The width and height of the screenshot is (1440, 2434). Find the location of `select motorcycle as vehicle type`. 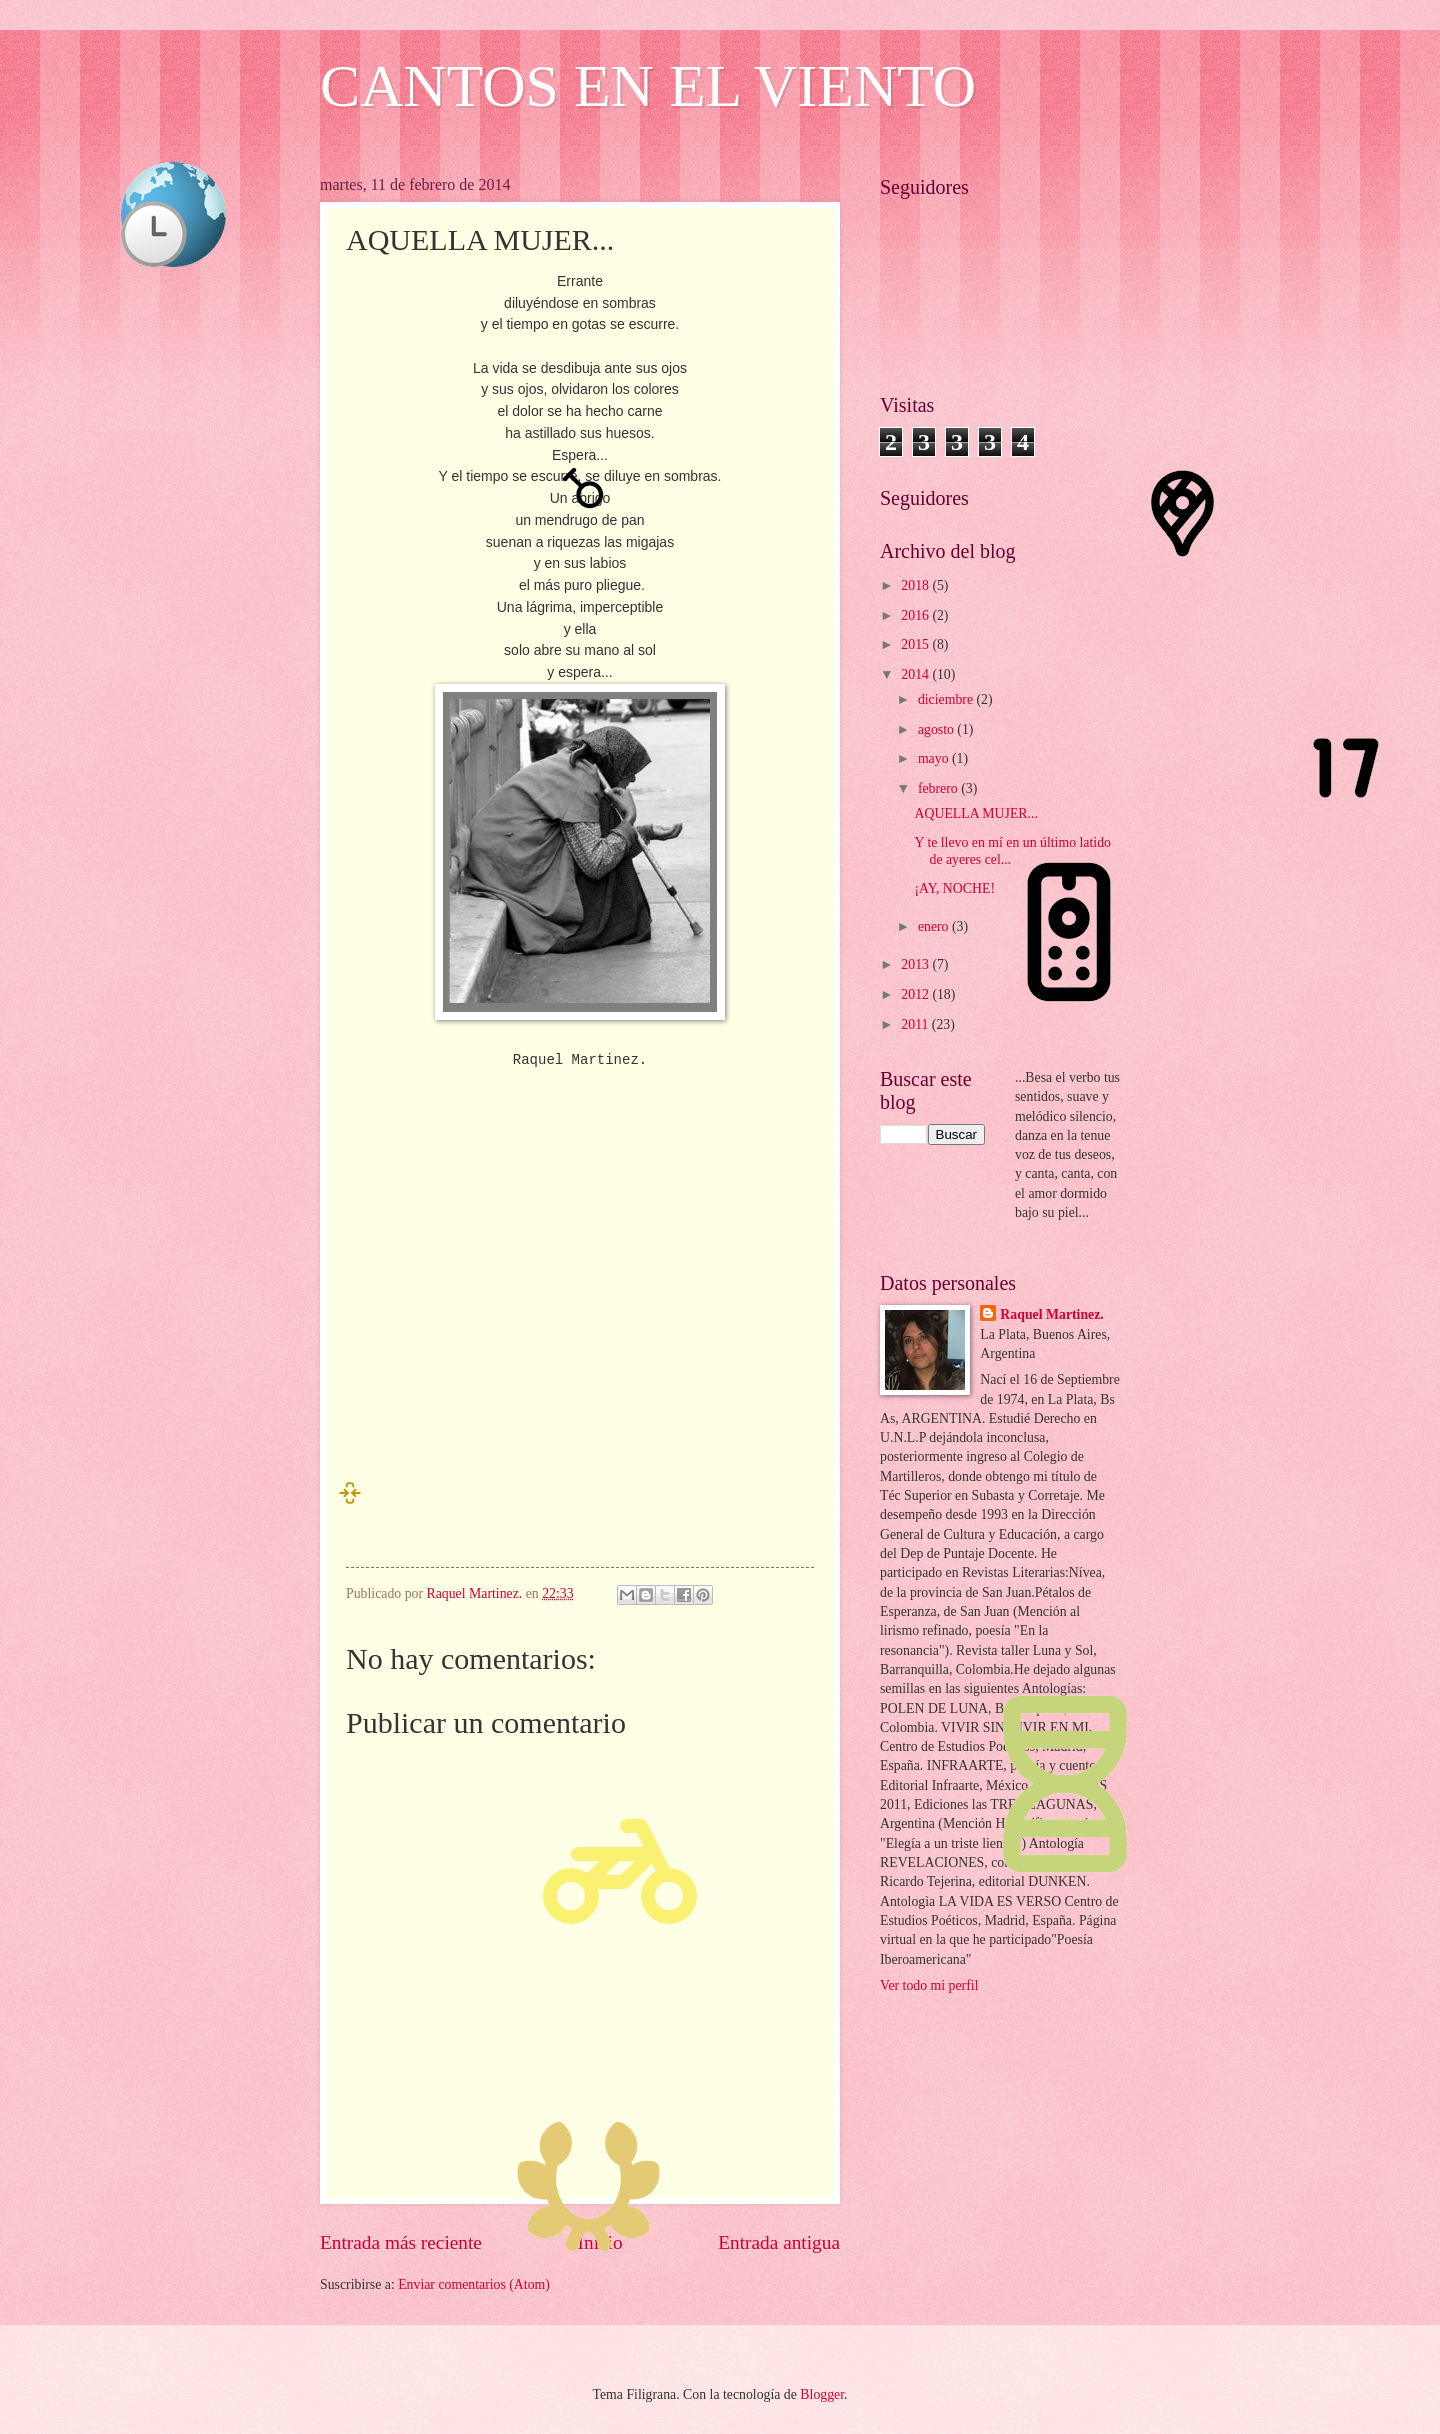

select motorcycle as vehicle type is located at coordinates (620, 1868).